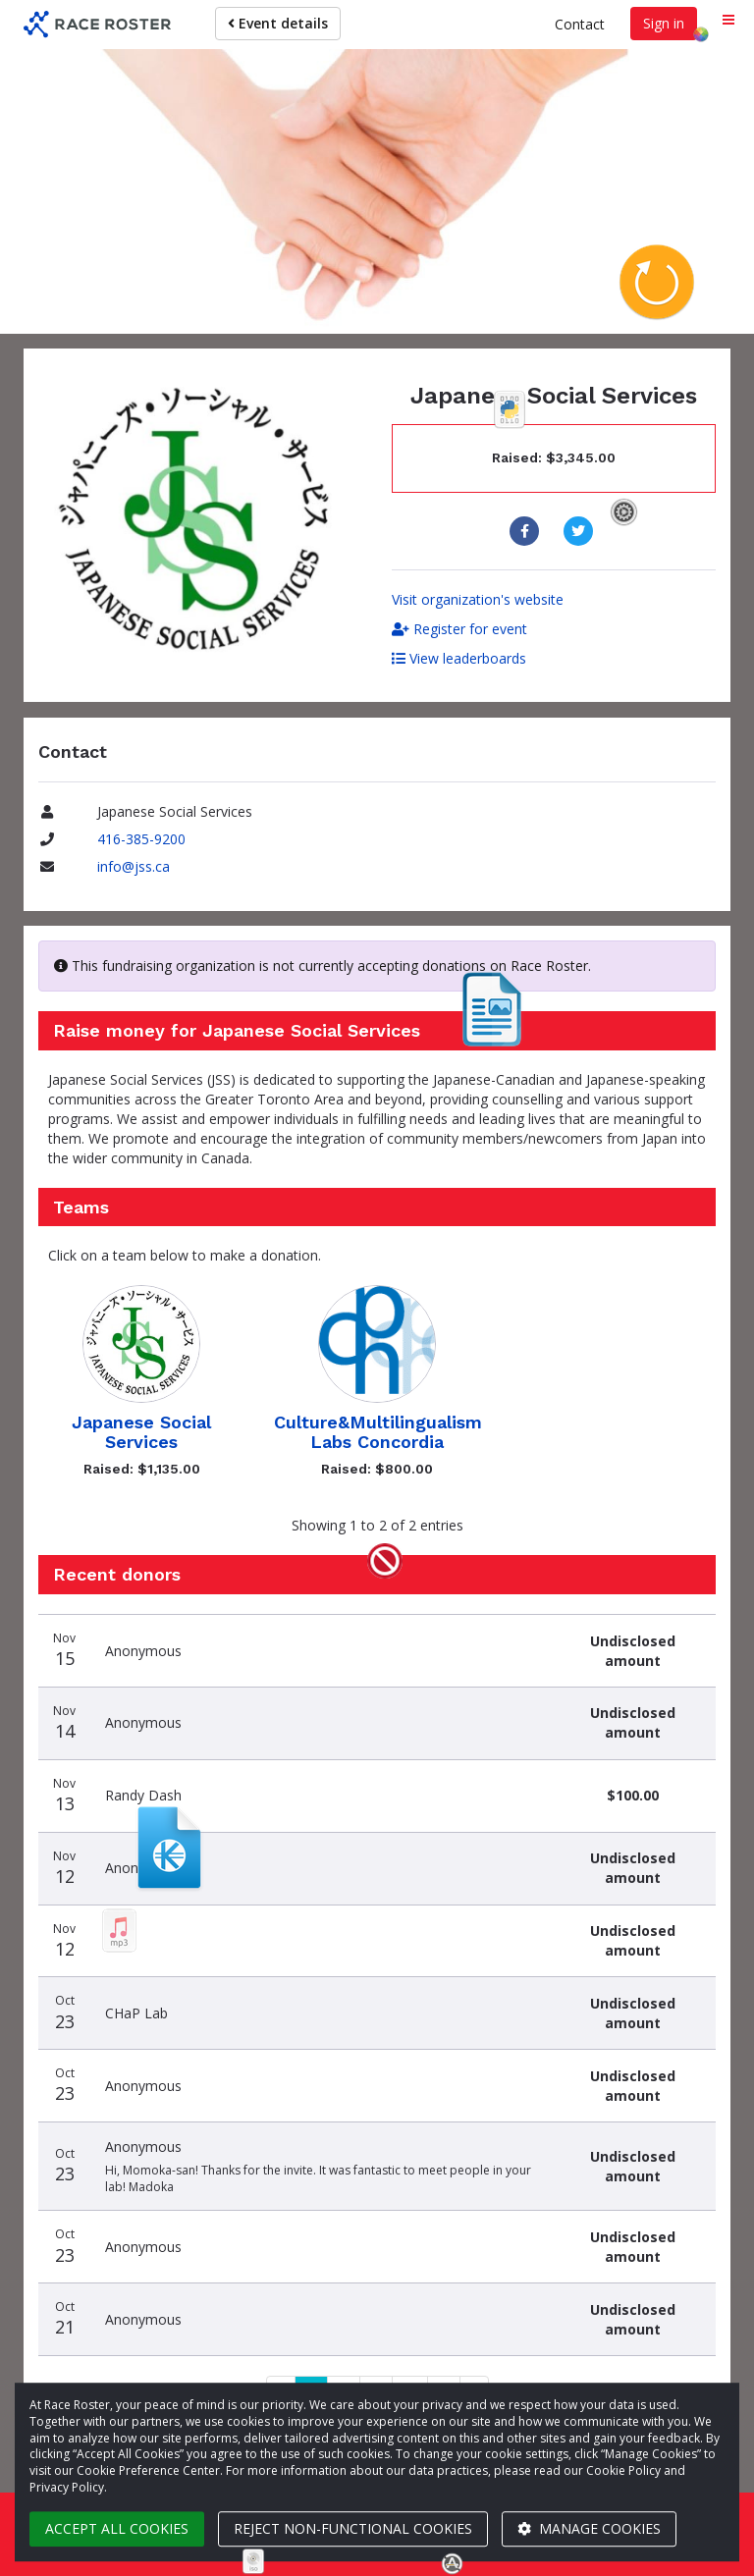 The width and height of the screenshot is (754, 2576). I want to click on open a KMyMoney financial data file, so click(169, 1849).